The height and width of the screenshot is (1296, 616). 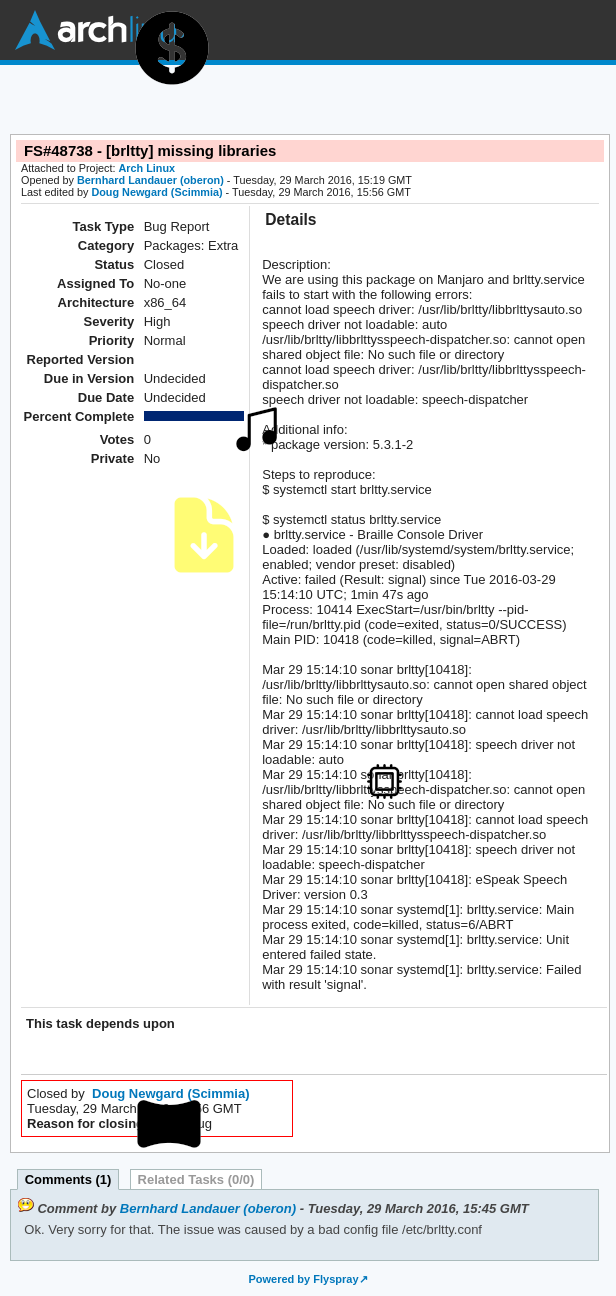 I want to click on view processor or hardware information, so click(x=384, y=781).